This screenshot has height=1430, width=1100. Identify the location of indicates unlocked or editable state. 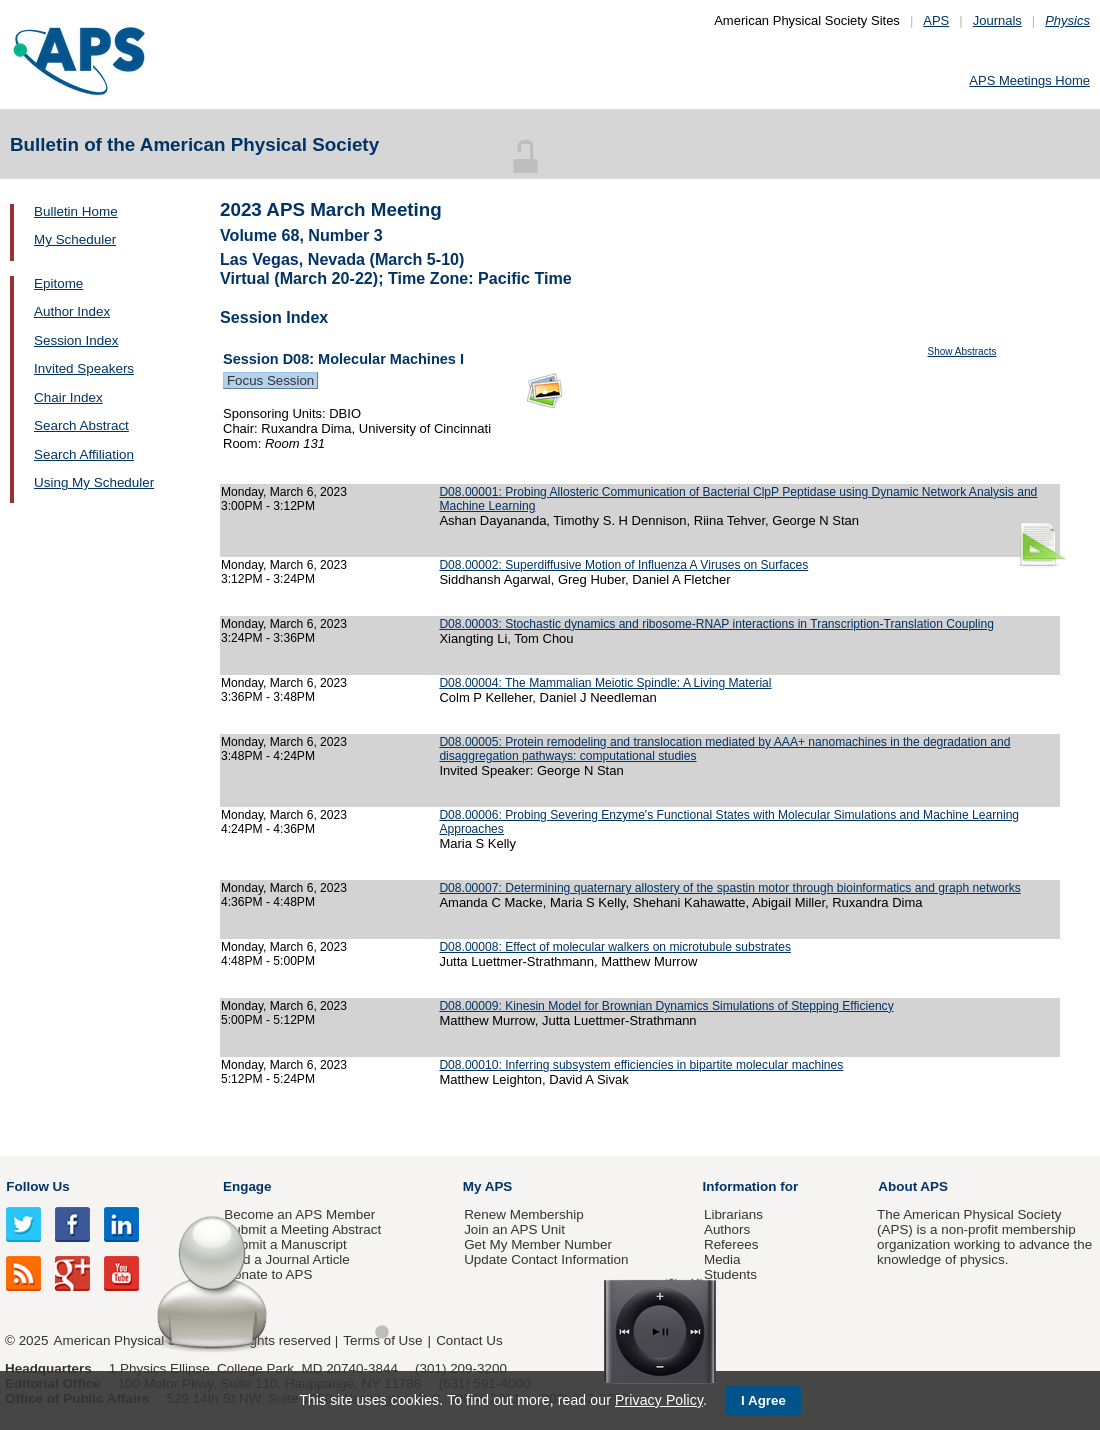
(525, 156).